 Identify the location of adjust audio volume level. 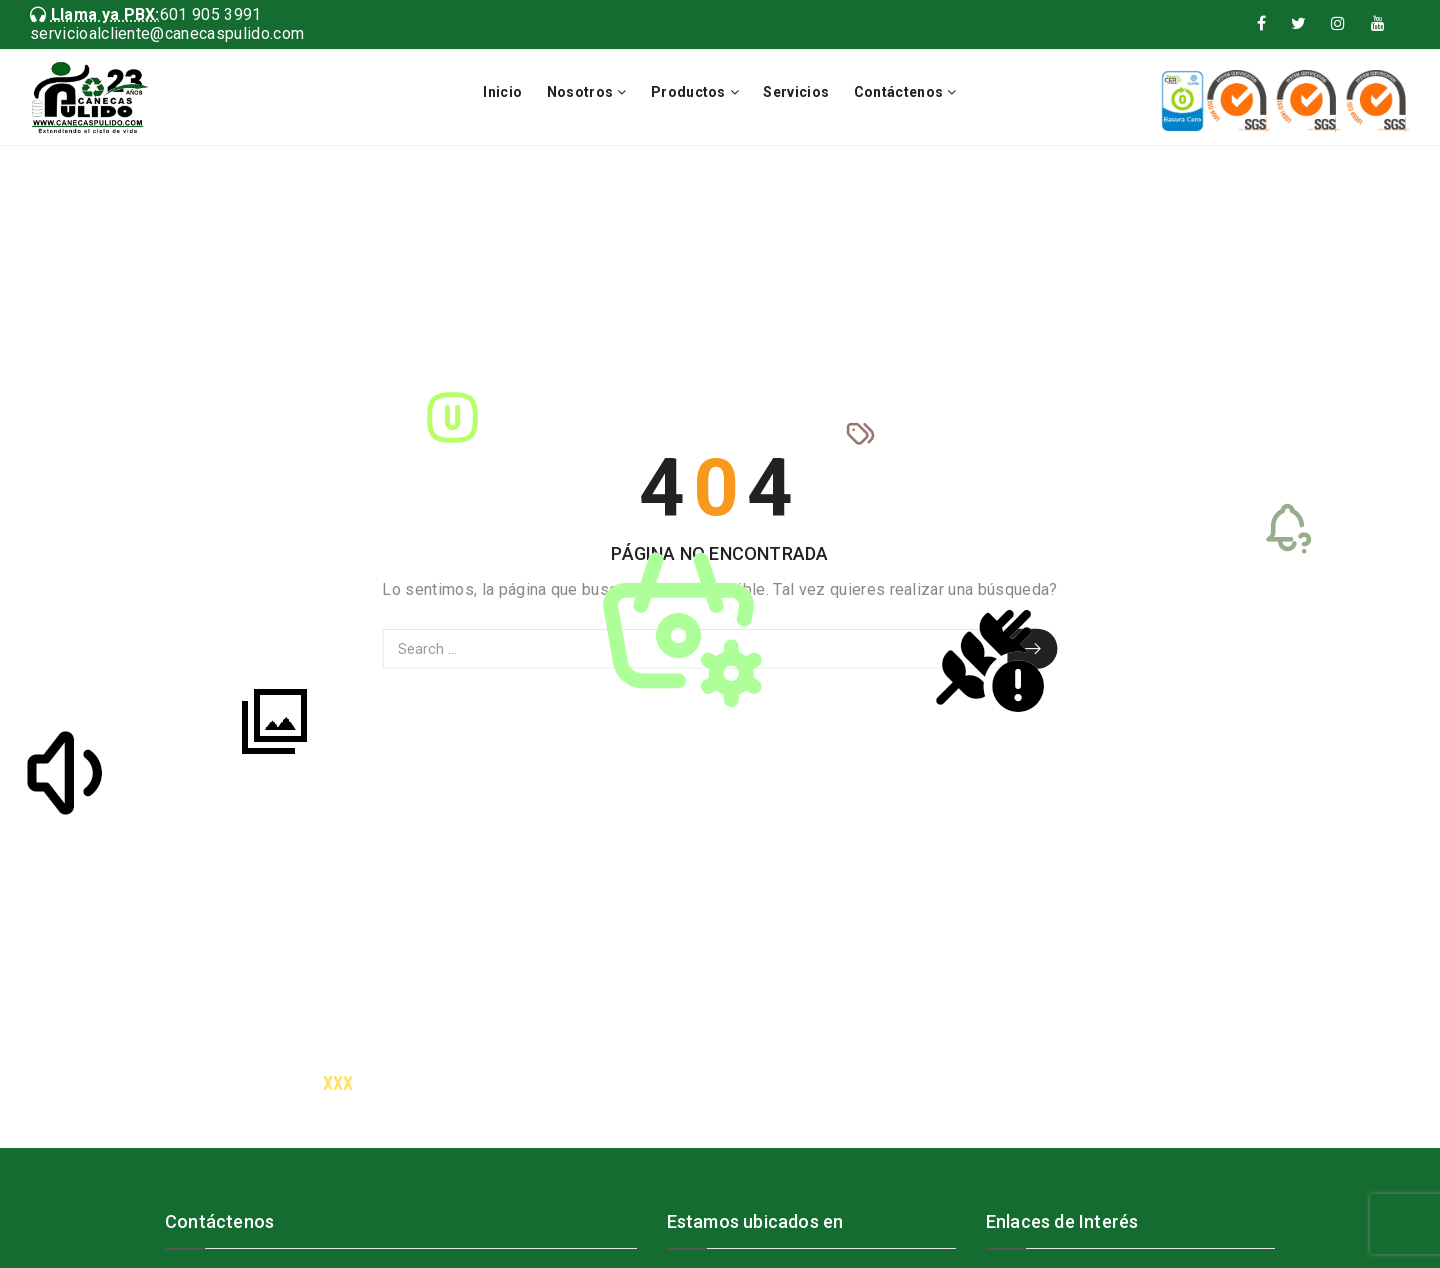
(74, 773).